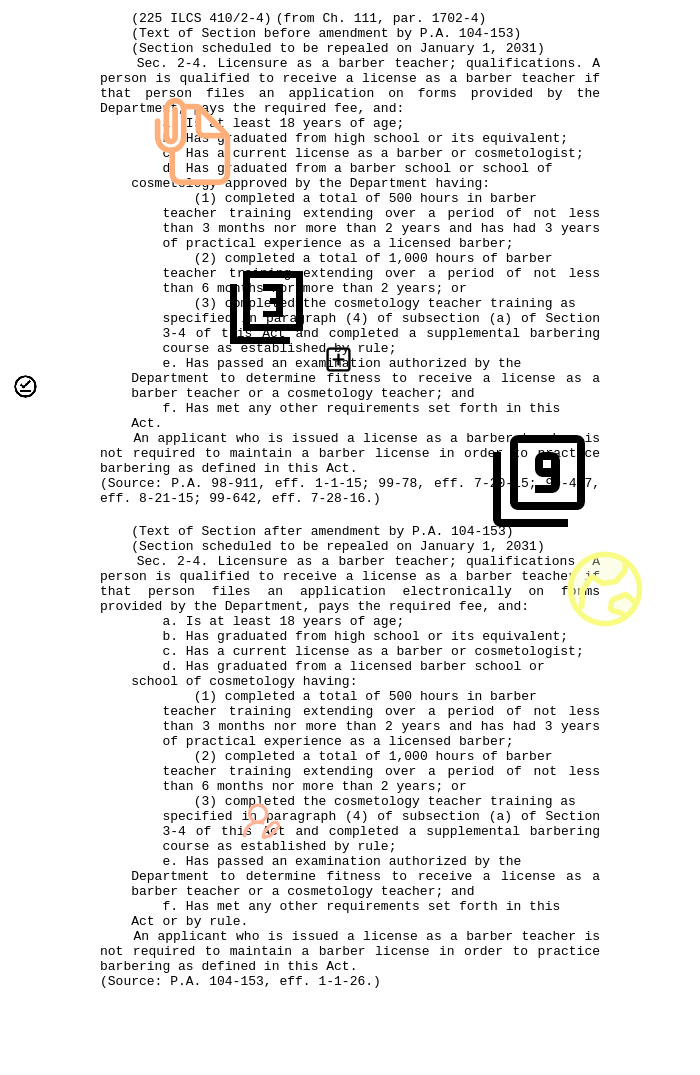  Describe the element at coordinates (261, 820) in the screenshot. I see `edit your profile` at that location.